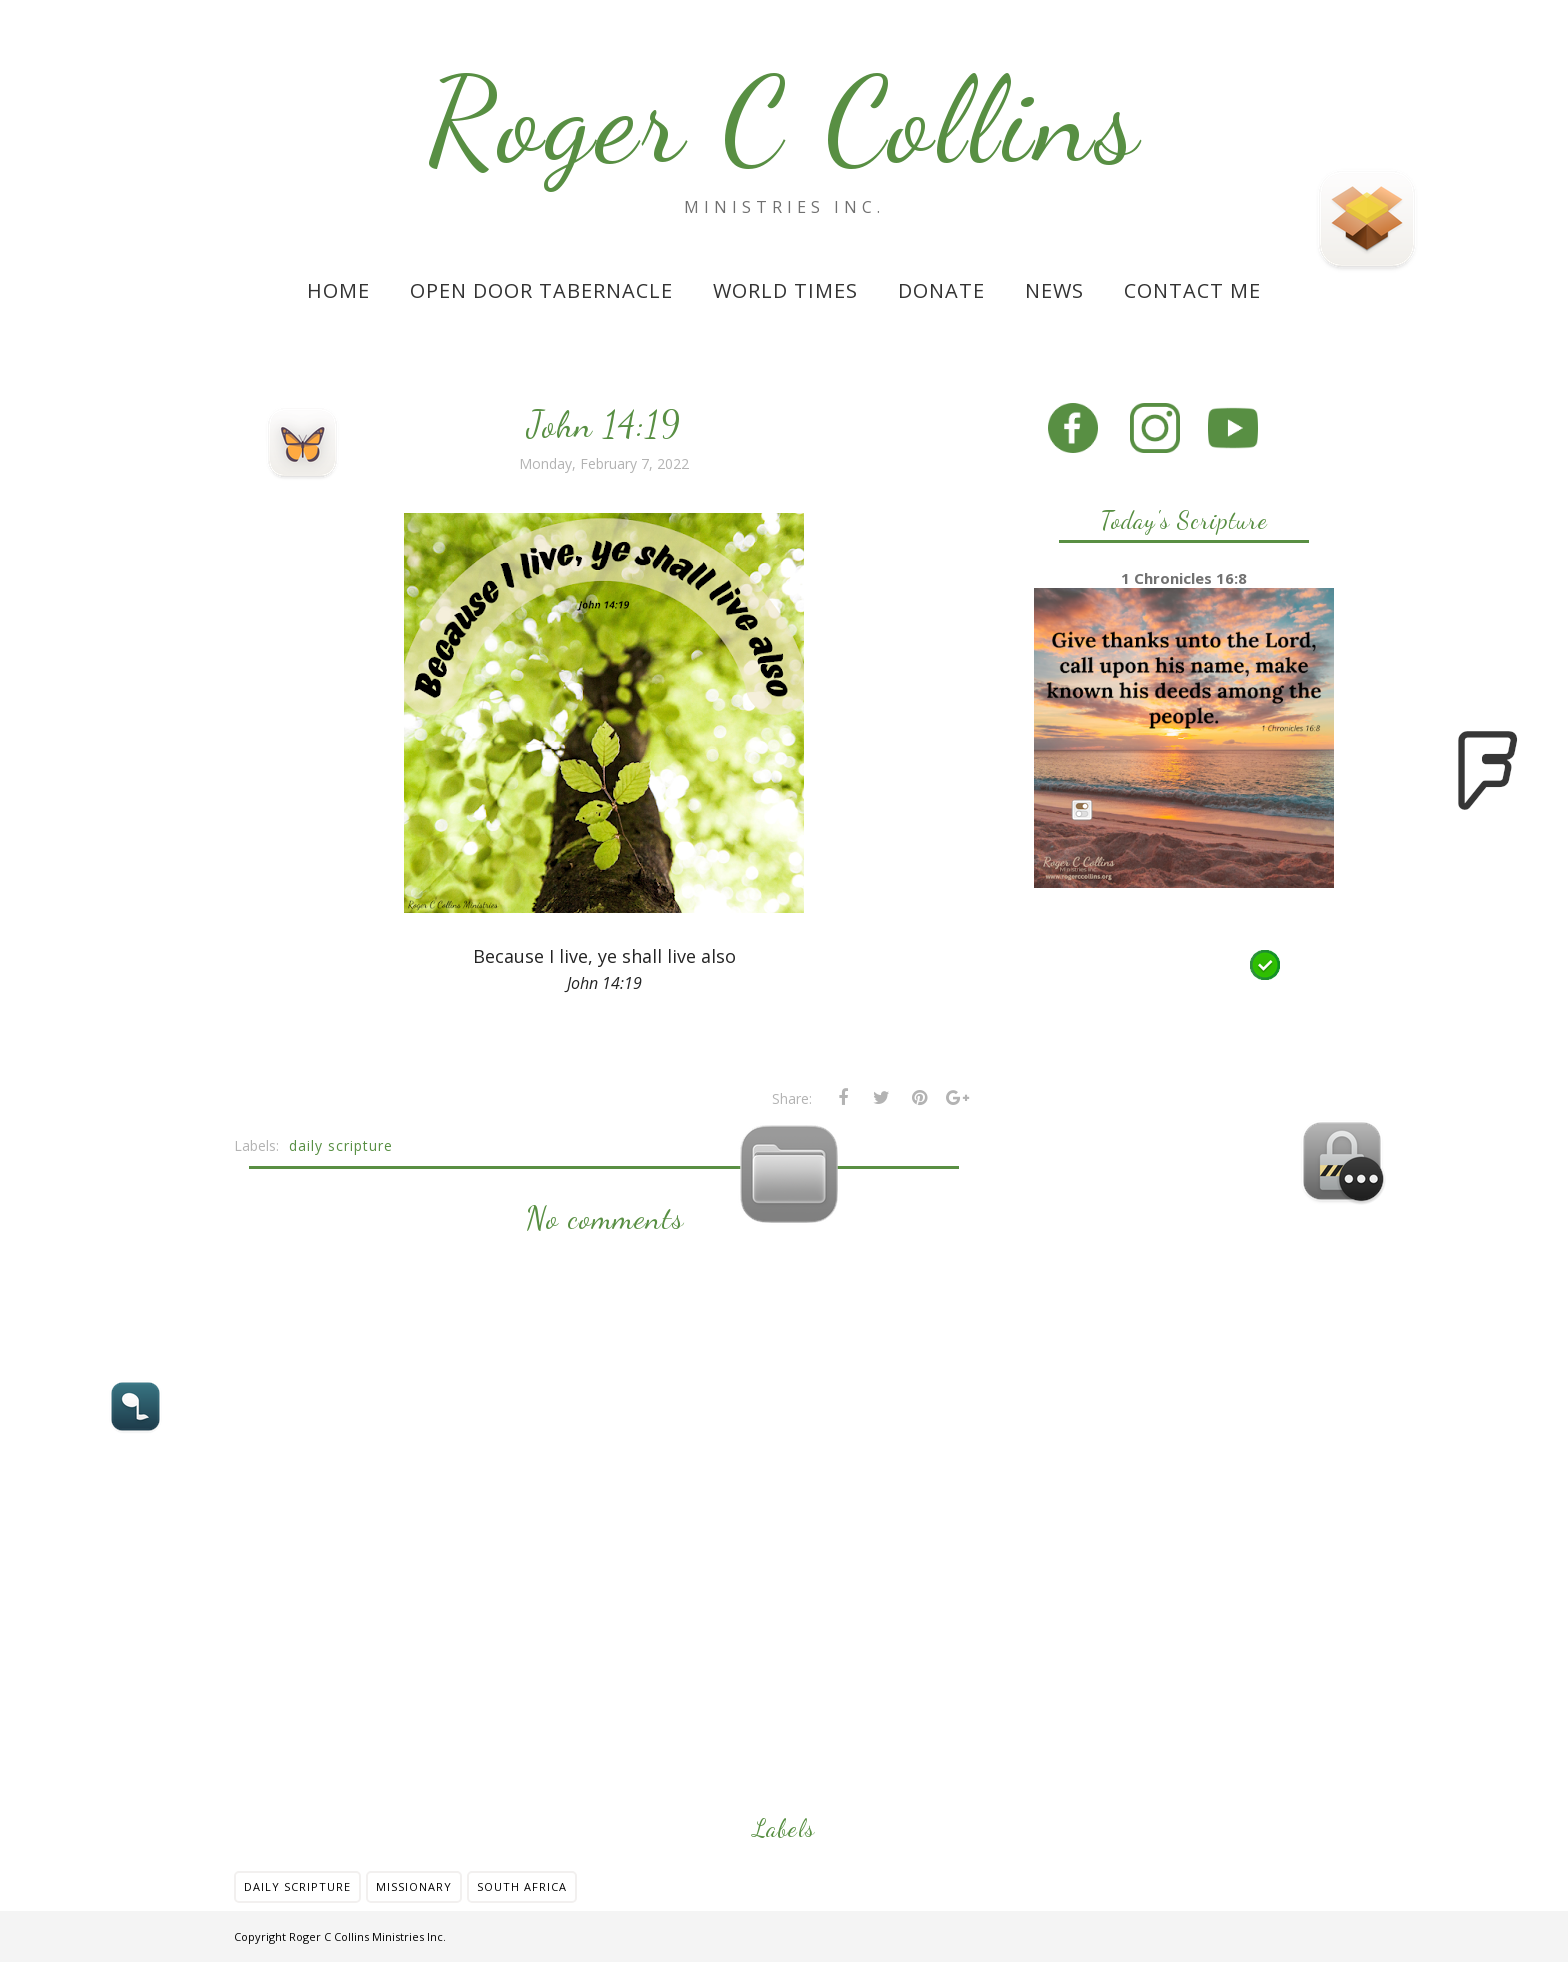 This screenshot has width=1568, height=1962. What do you see at coordinates (302, 442) in the screenshot?
I see `open freemind mind-mapping application` at bounding box center [302, 442].